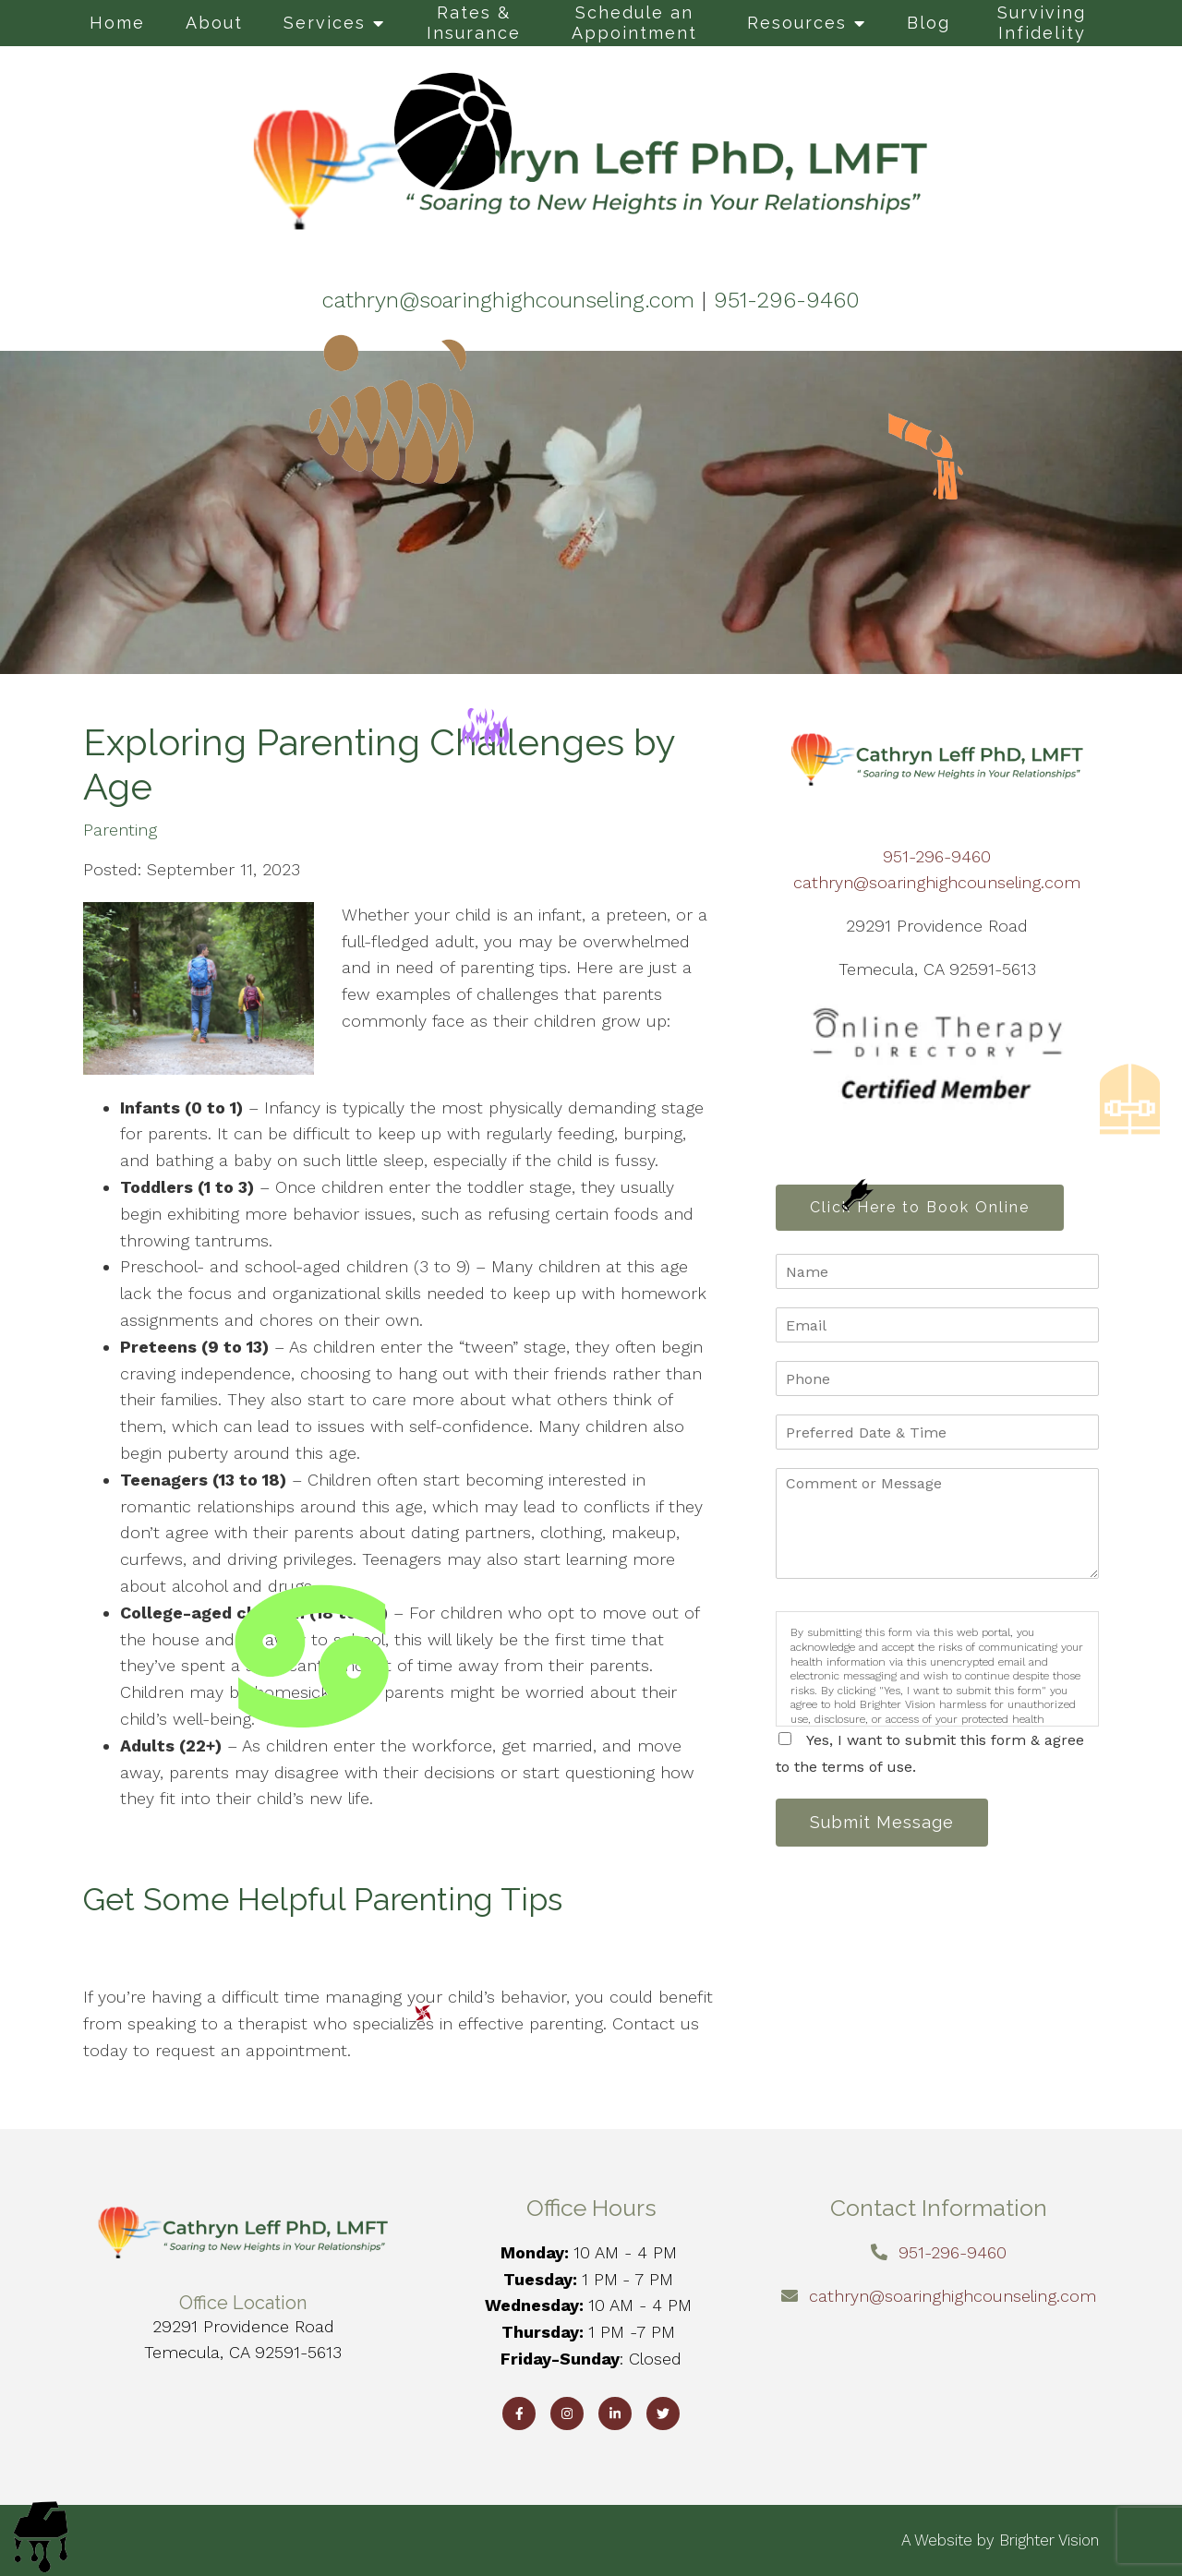  What do you see at coordinates (392, 411) in the screenshot?
I see `indicates a hungry or gluttonous character status` at bounding box center [392, 411].